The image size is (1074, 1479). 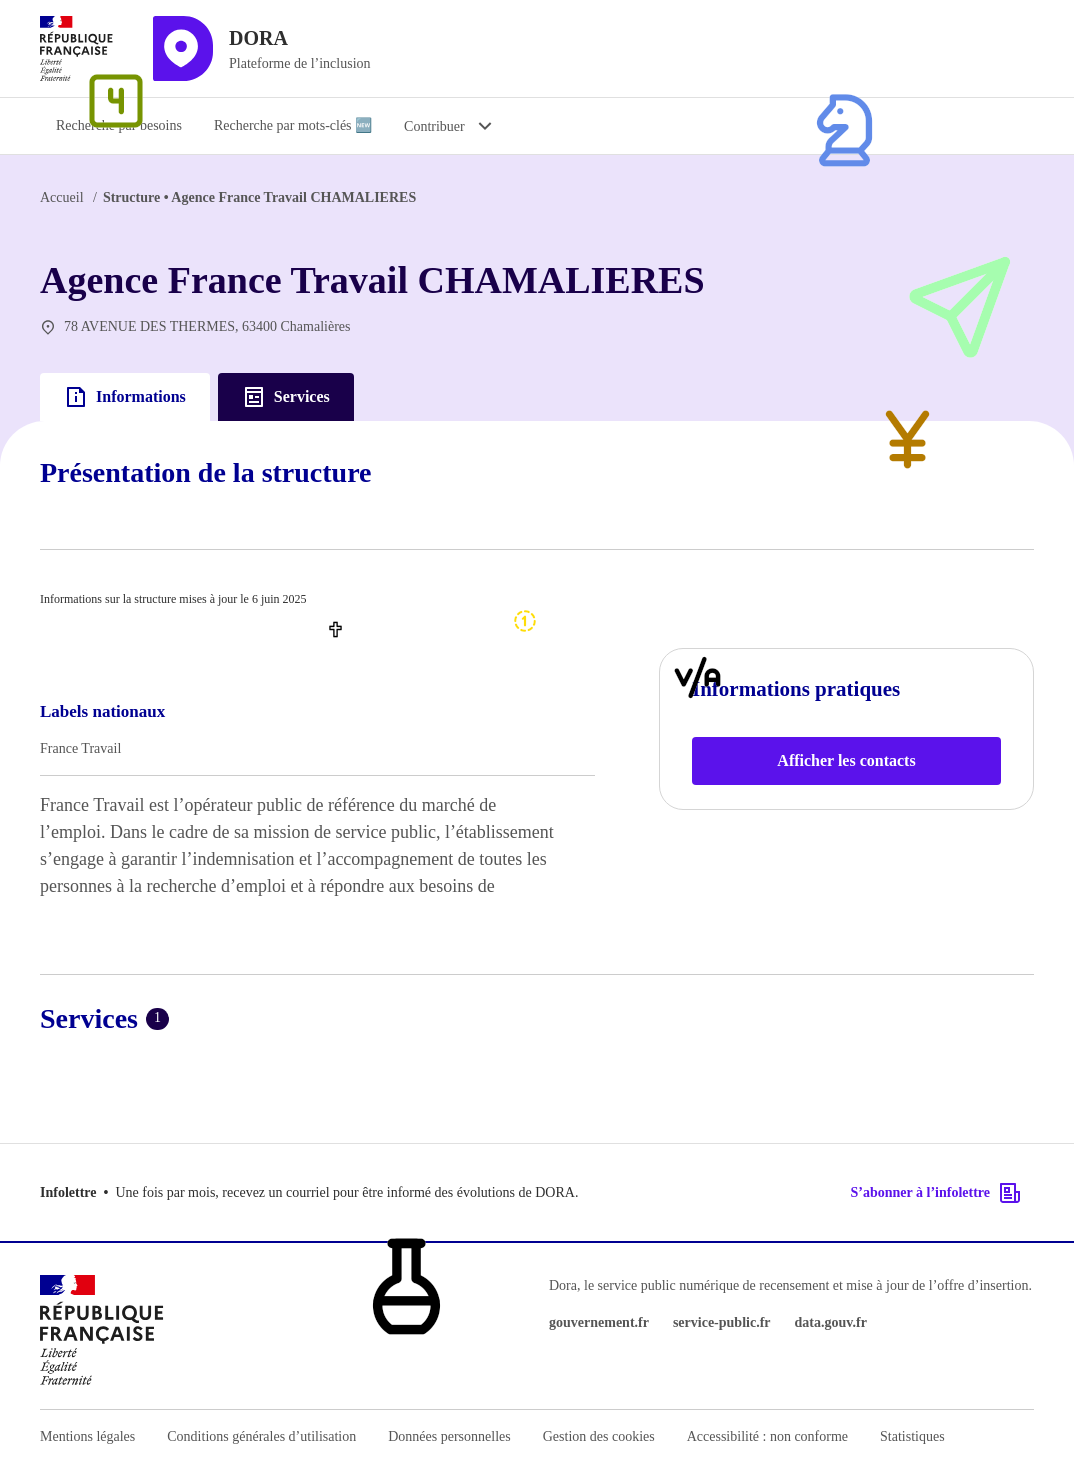 I want to click on play chess or access chess game, so click(x=844, y=132).